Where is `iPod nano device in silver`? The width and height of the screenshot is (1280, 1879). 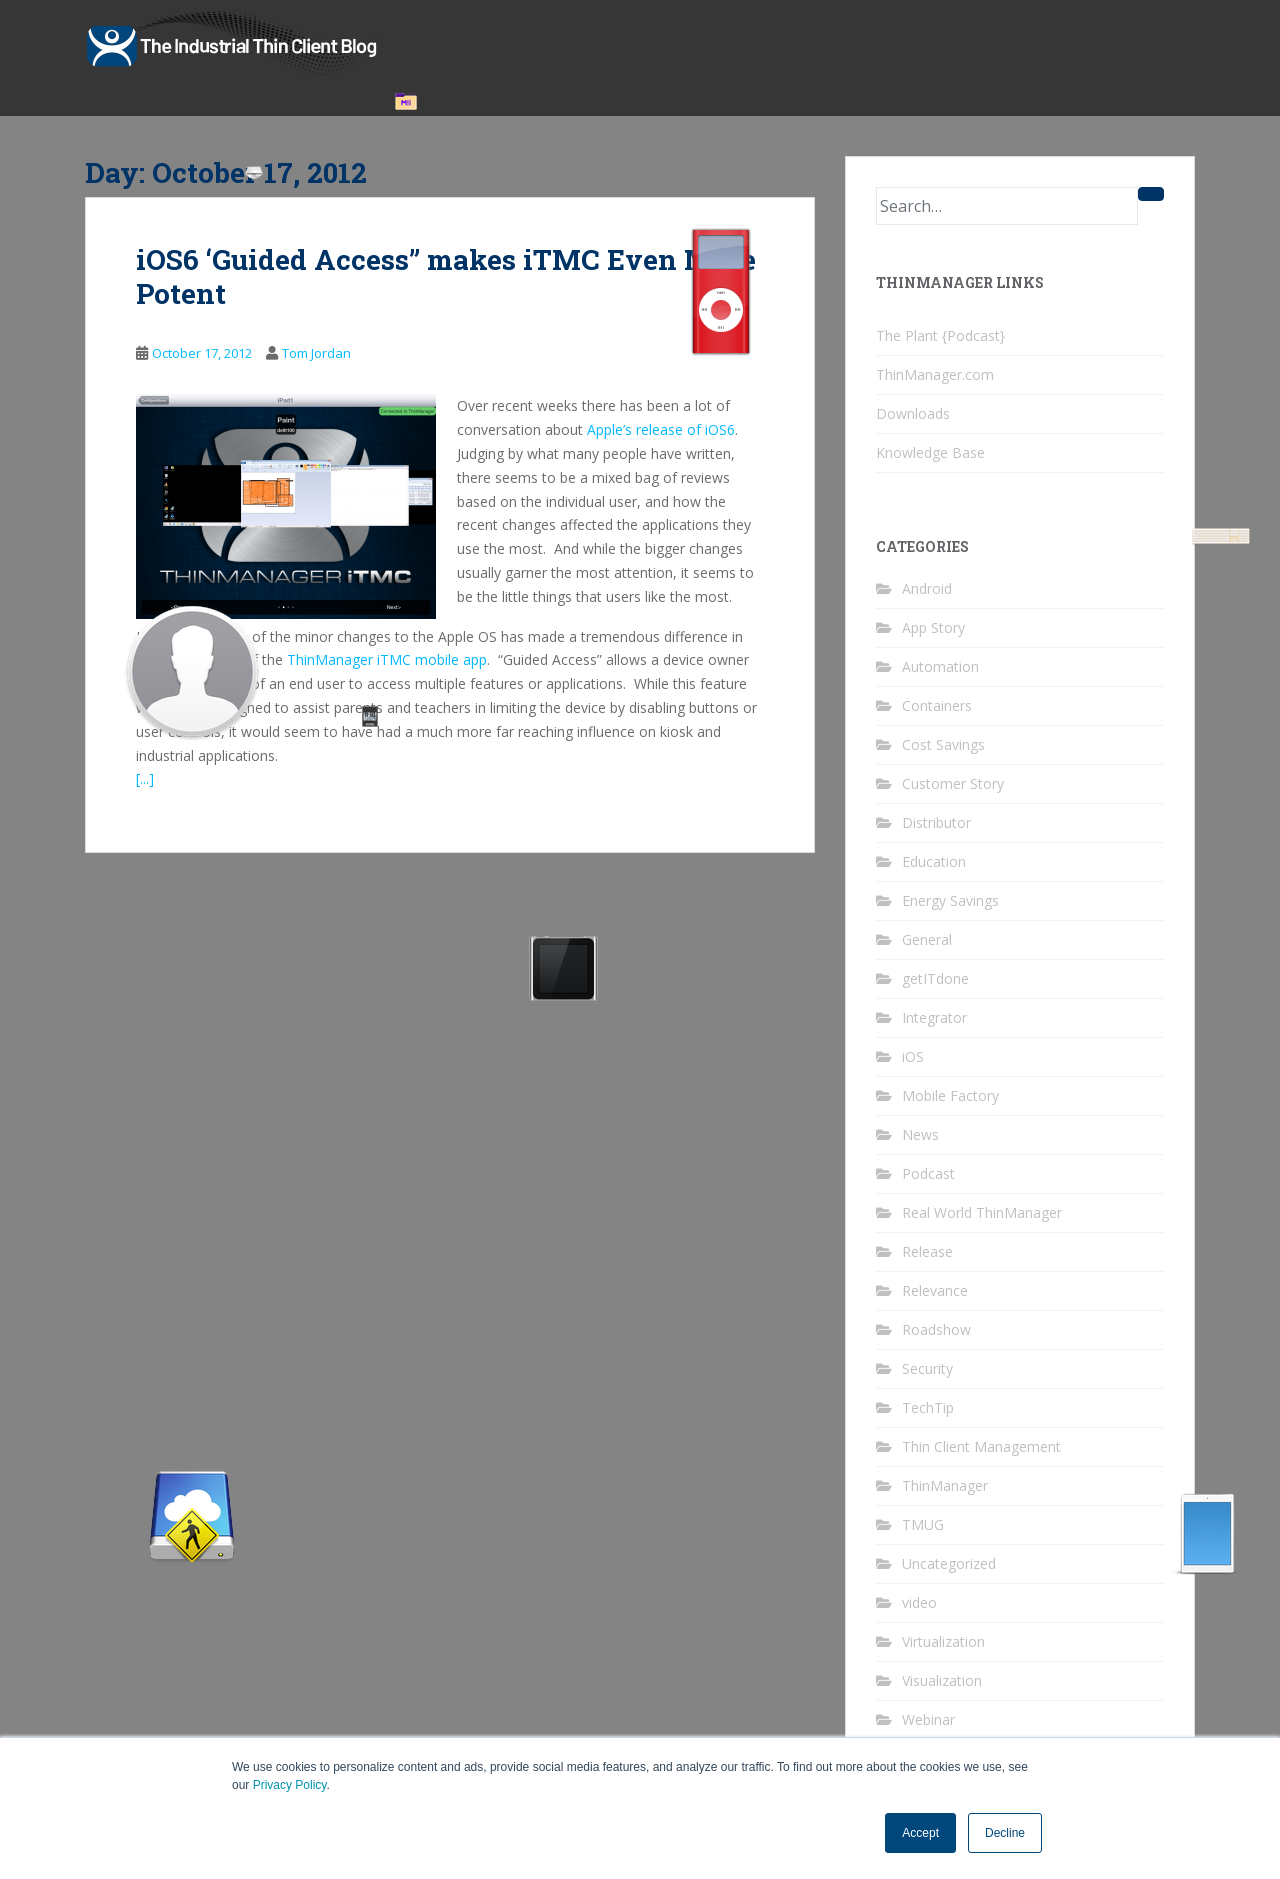 iPod nano device in silver is located at coordinates (563, 968).